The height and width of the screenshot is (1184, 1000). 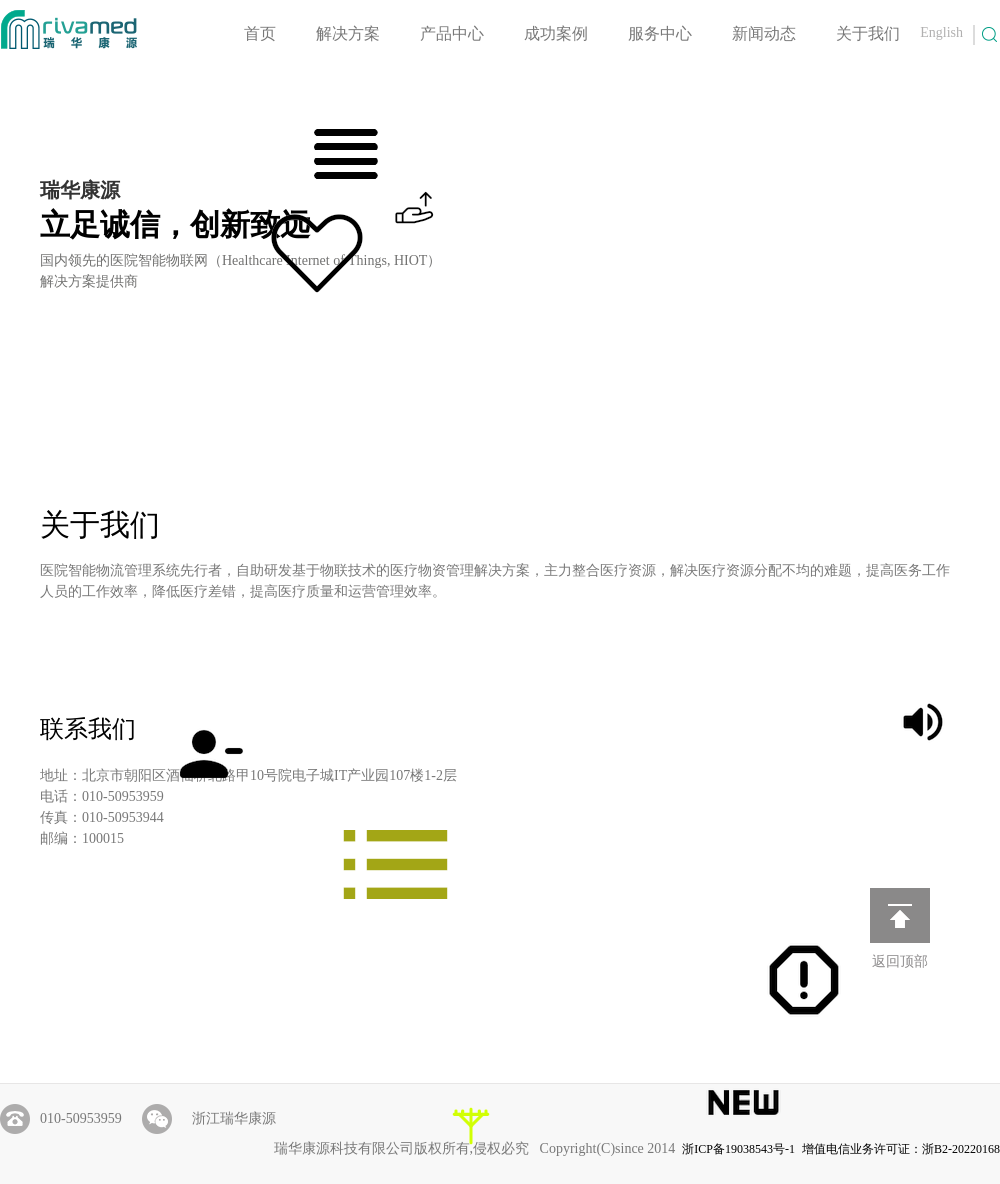 I want to click on indicates new content or recently added items, so click(x=743, y=1102).